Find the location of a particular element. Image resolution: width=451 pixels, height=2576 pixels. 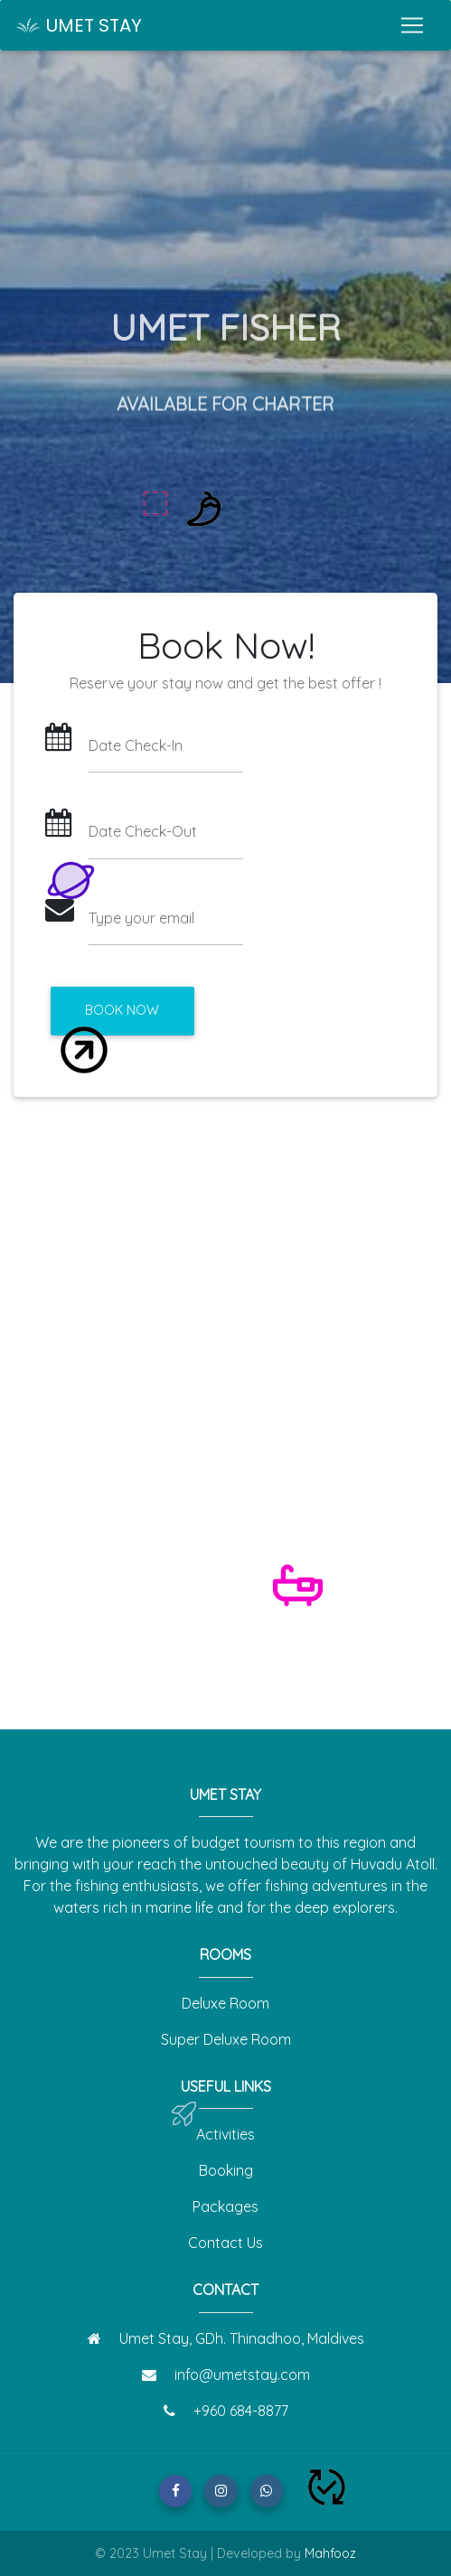

select or highlight an area is located at coordinates (155, 503).